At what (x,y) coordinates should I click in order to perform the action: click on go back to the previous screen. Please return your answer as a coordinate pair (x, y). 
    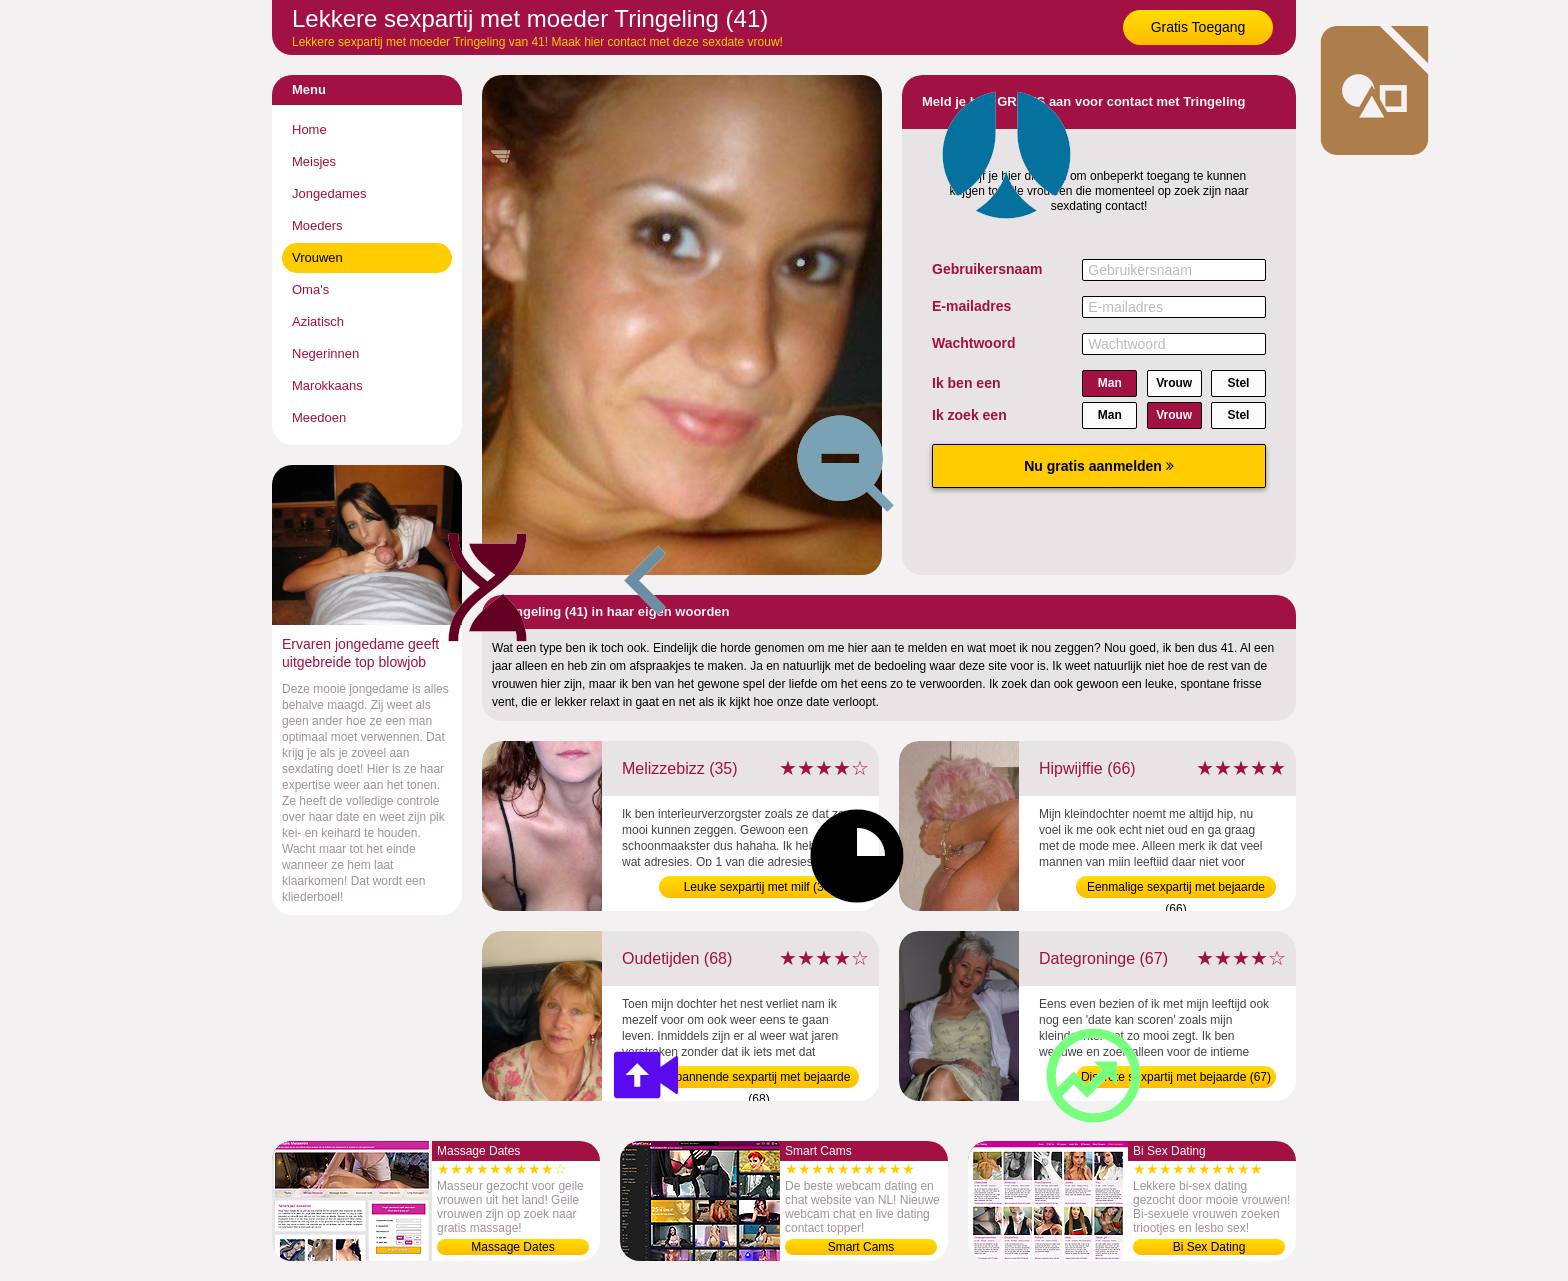
    Looking at the image, I should click on (645, 580).